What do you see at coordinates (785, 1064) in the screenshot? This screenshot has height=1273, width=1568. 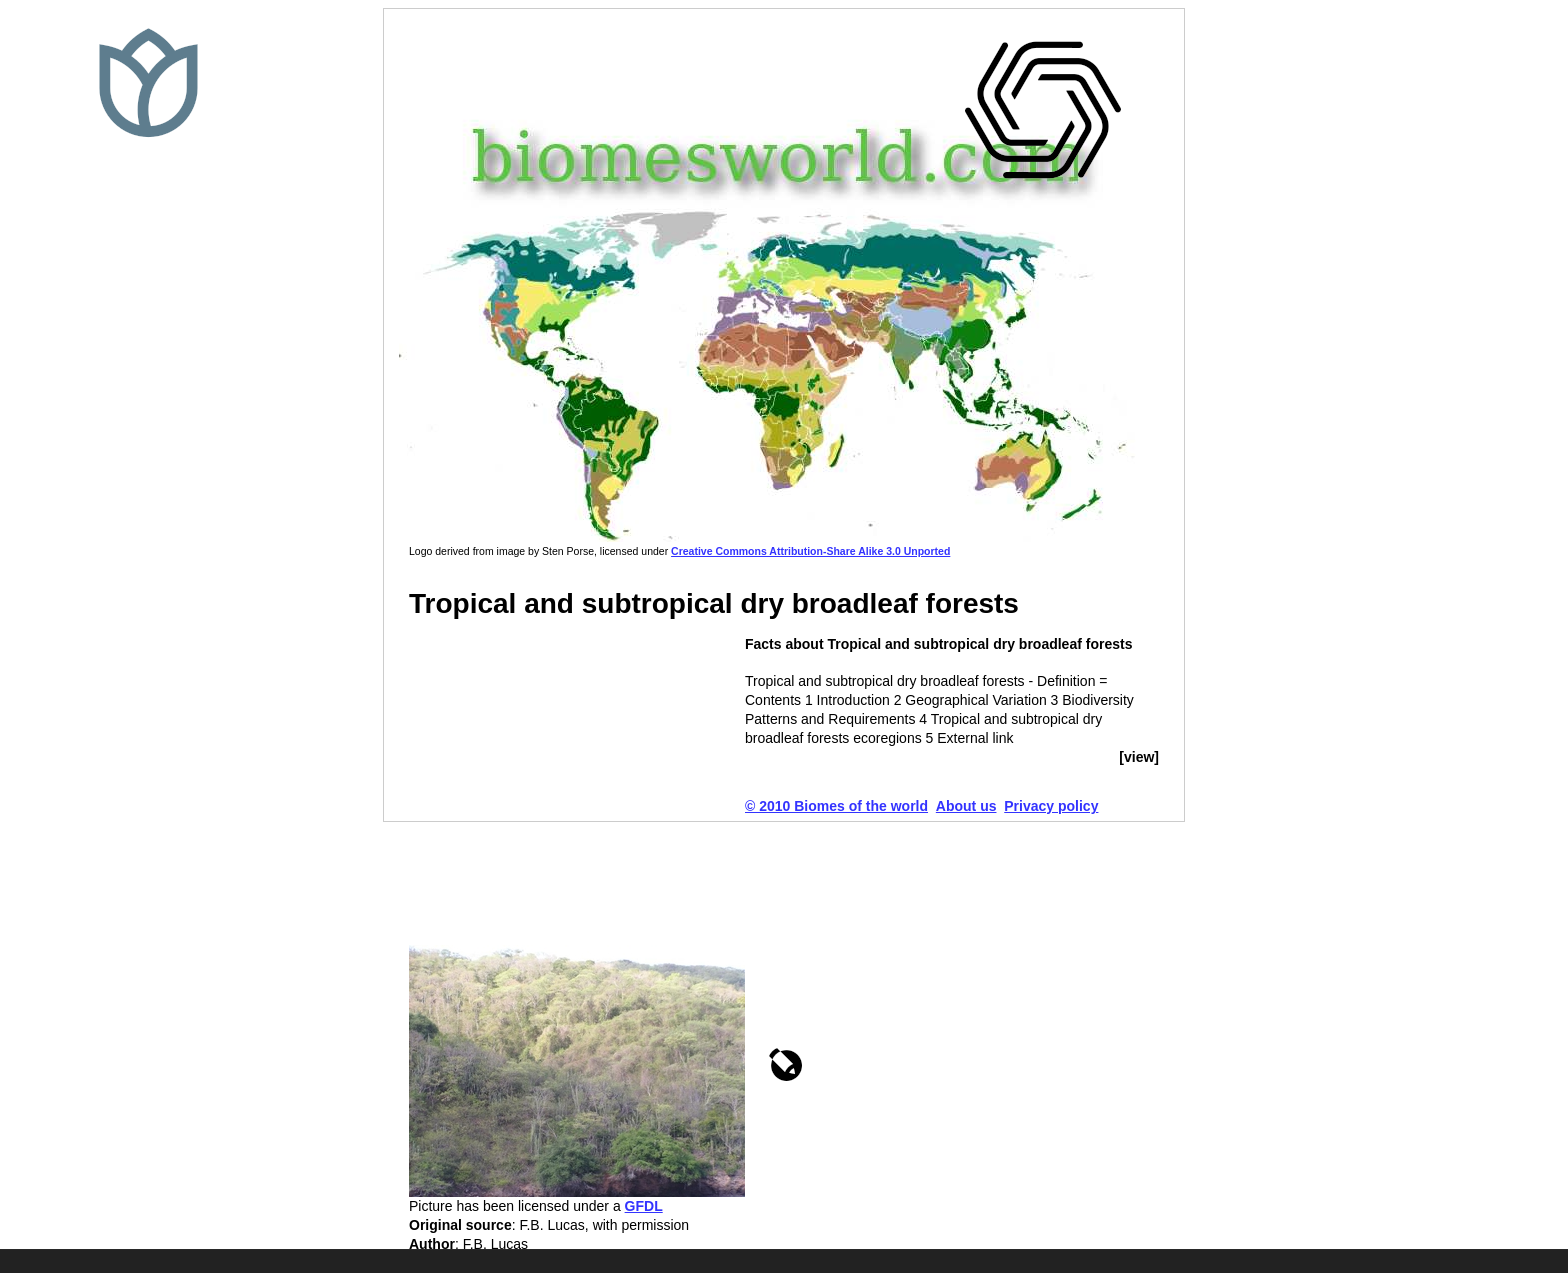 I see `open LiveJournal app` at bounding box center [785, 1064].